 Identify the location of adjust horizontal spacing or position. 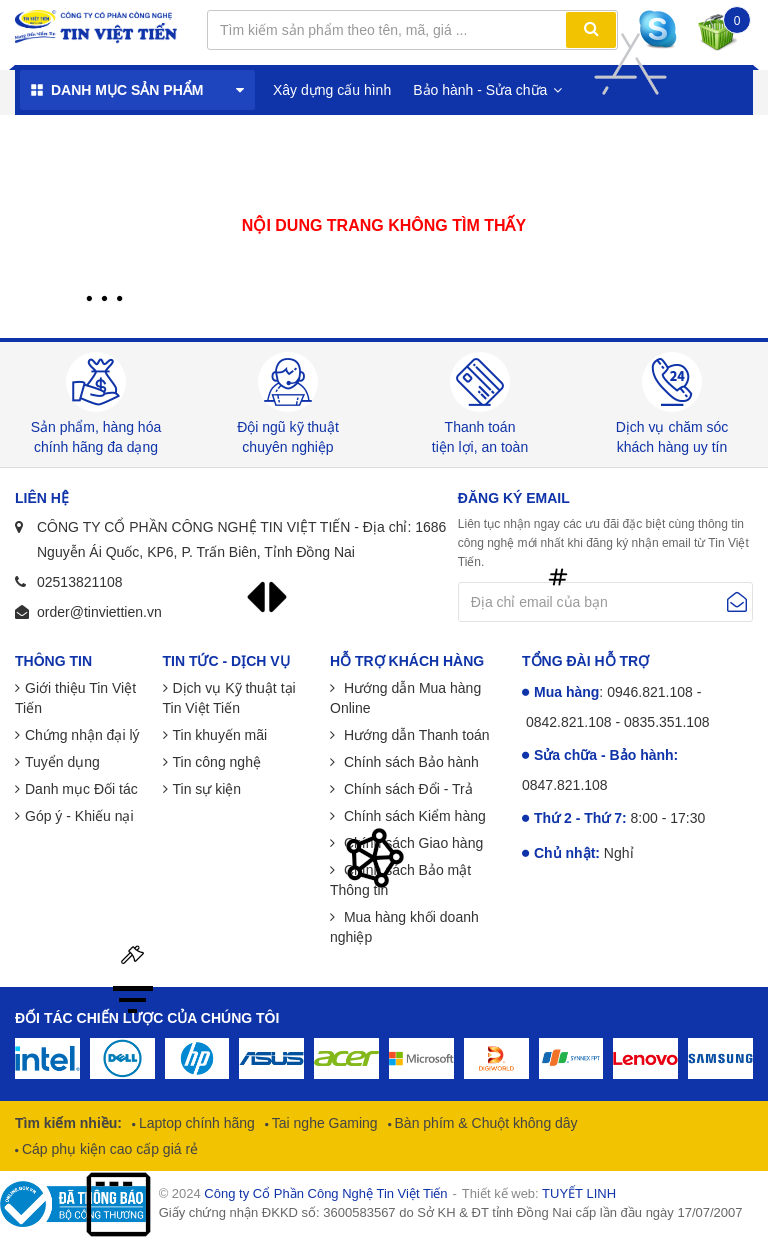
(267, 597).